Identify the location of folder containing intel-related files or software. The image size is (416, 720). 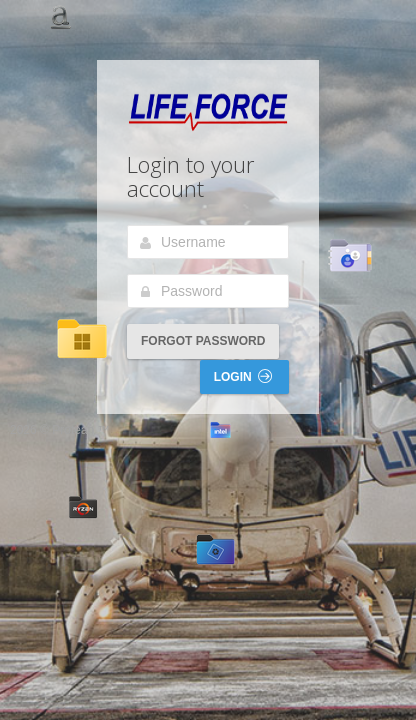
(220, 430).